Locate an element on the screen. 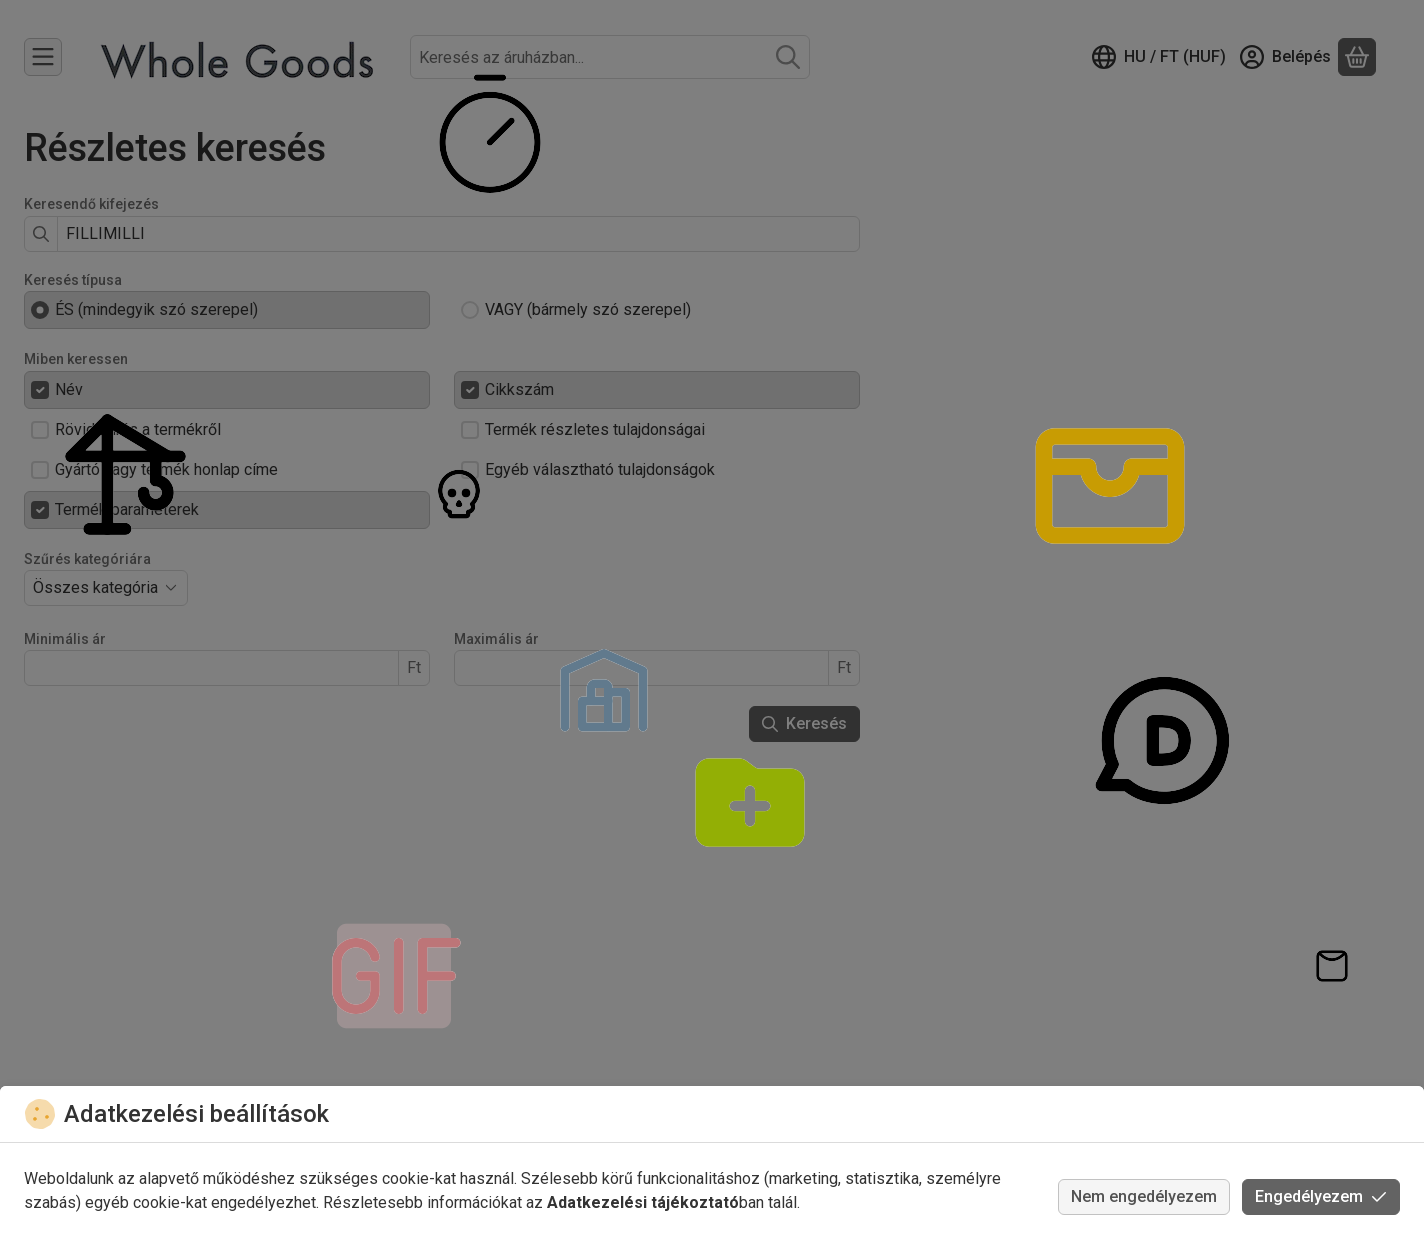 This screenshot has height=1239, width=1424. hang dry laundry care instruction is located at coordinates (1332, 966).